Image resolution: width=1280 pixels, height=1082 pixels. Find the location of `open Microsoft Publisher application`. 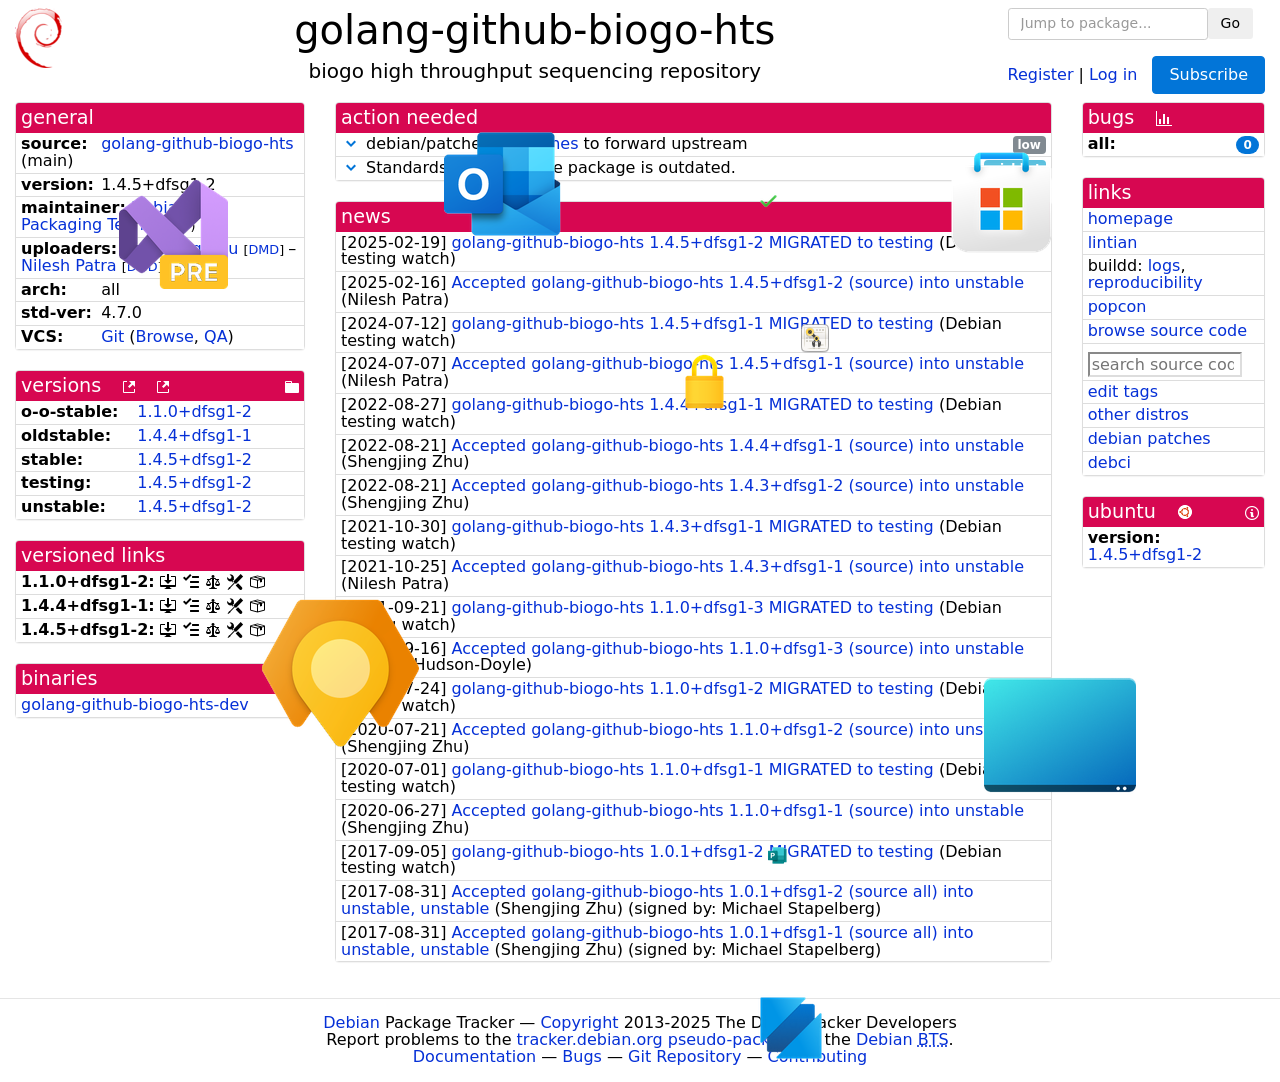

open Microsoft Publisher application is located at coordinates (777, 855).